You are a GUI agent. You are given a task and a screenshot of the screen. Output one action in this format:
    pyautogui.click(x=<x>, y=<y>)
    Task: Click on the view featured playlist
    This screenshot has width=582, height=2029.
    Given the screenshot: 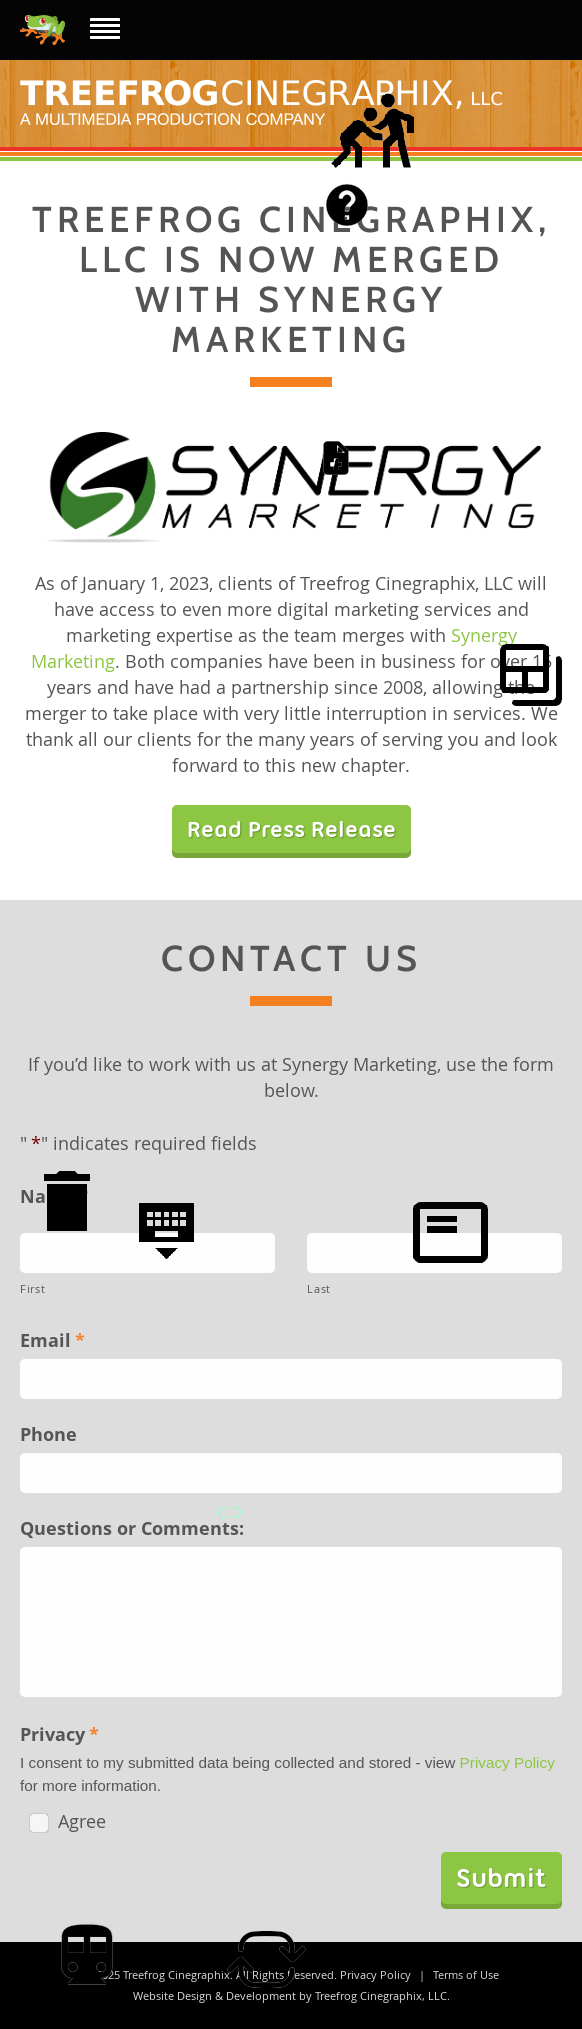 What is the action you would take?
    pyautogui.click(x=450, y=1232)
    